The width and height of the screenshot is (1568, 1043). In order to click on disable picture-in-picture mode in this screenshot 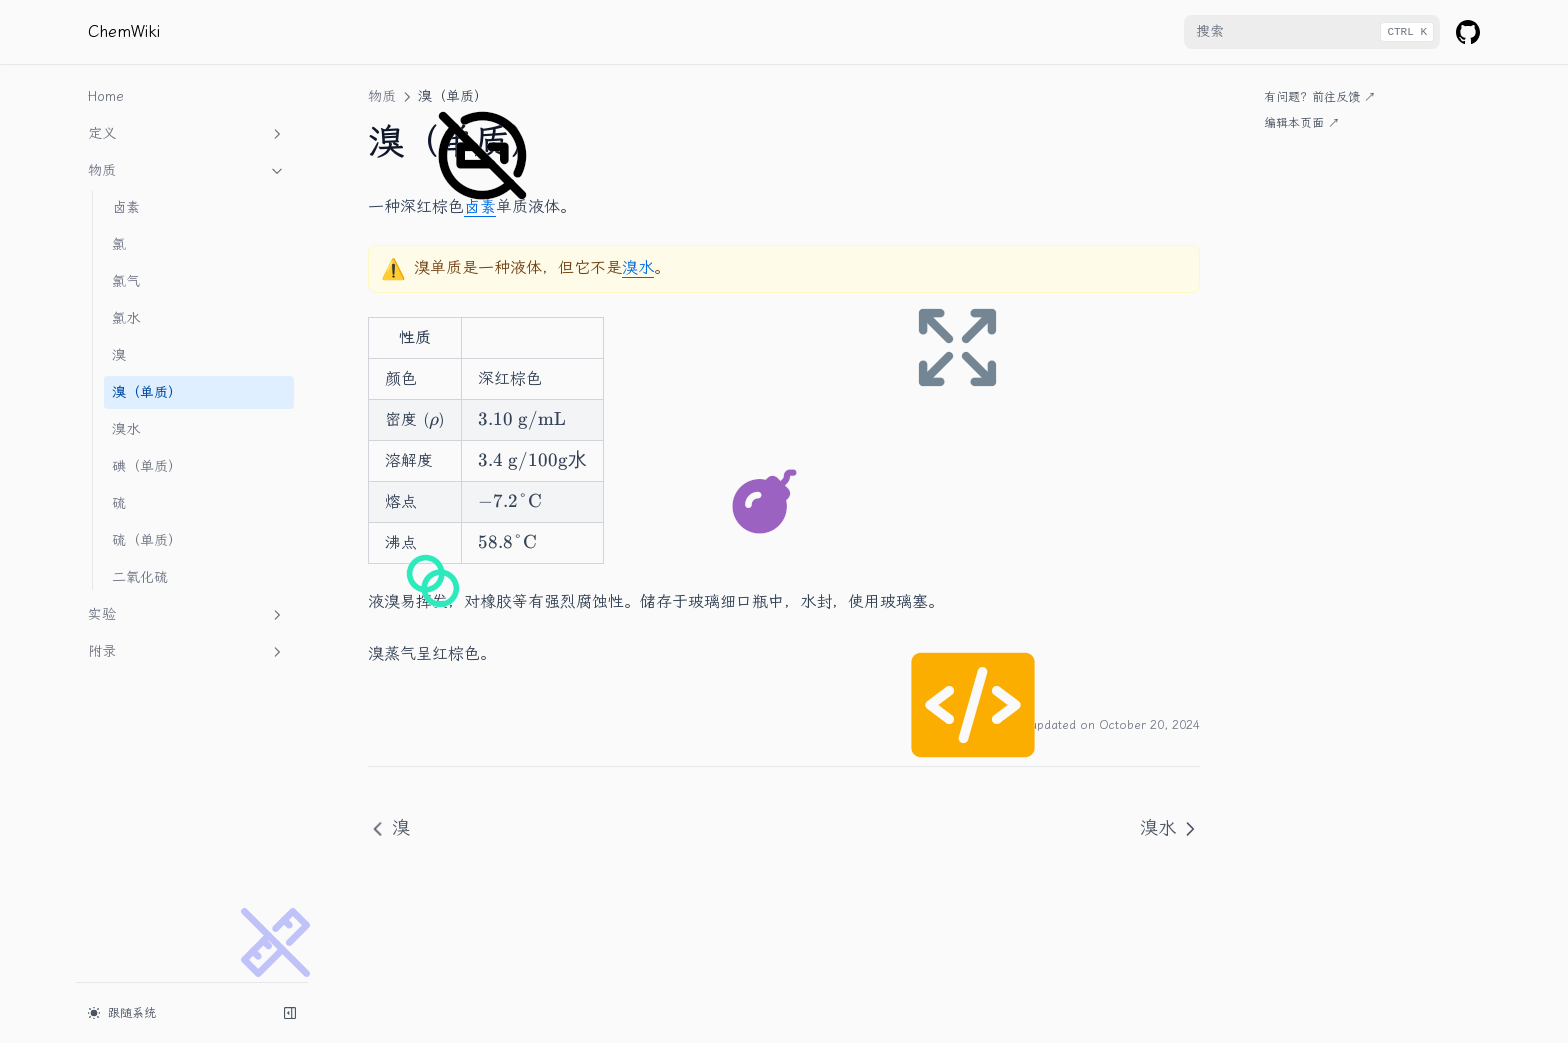, I will do `click(482, 155)`.